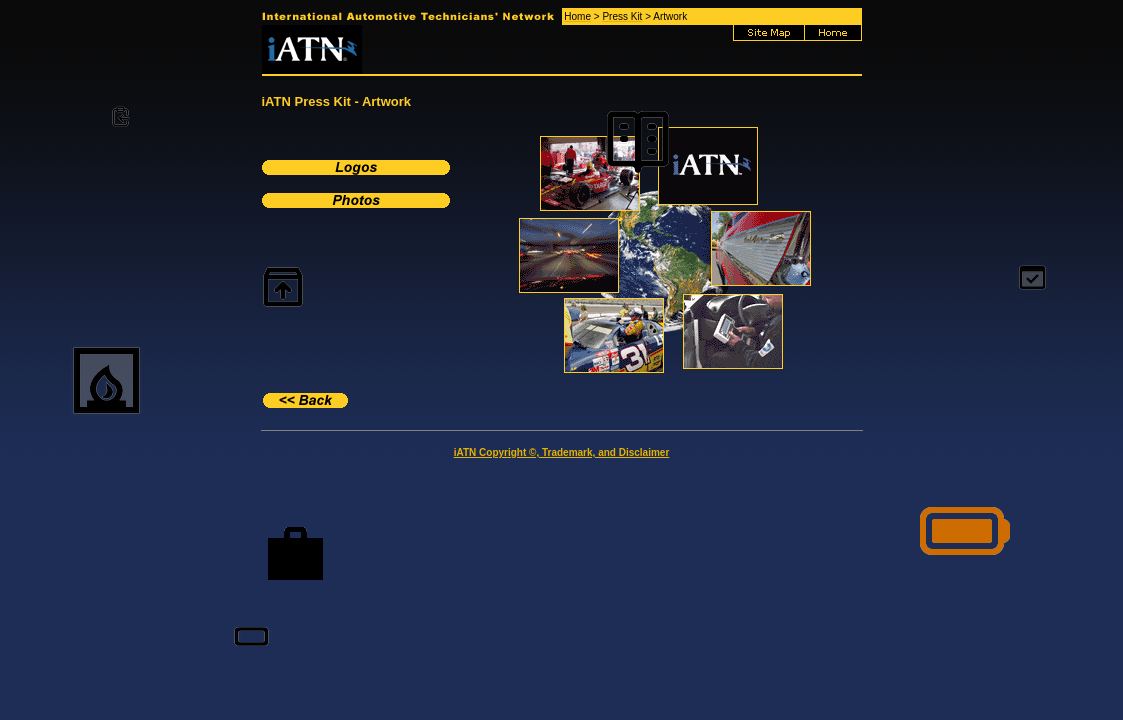  Describe the element at coordinates (638, 142) in the screenshot. I see `access vocabulary or dictionary features` at that location.